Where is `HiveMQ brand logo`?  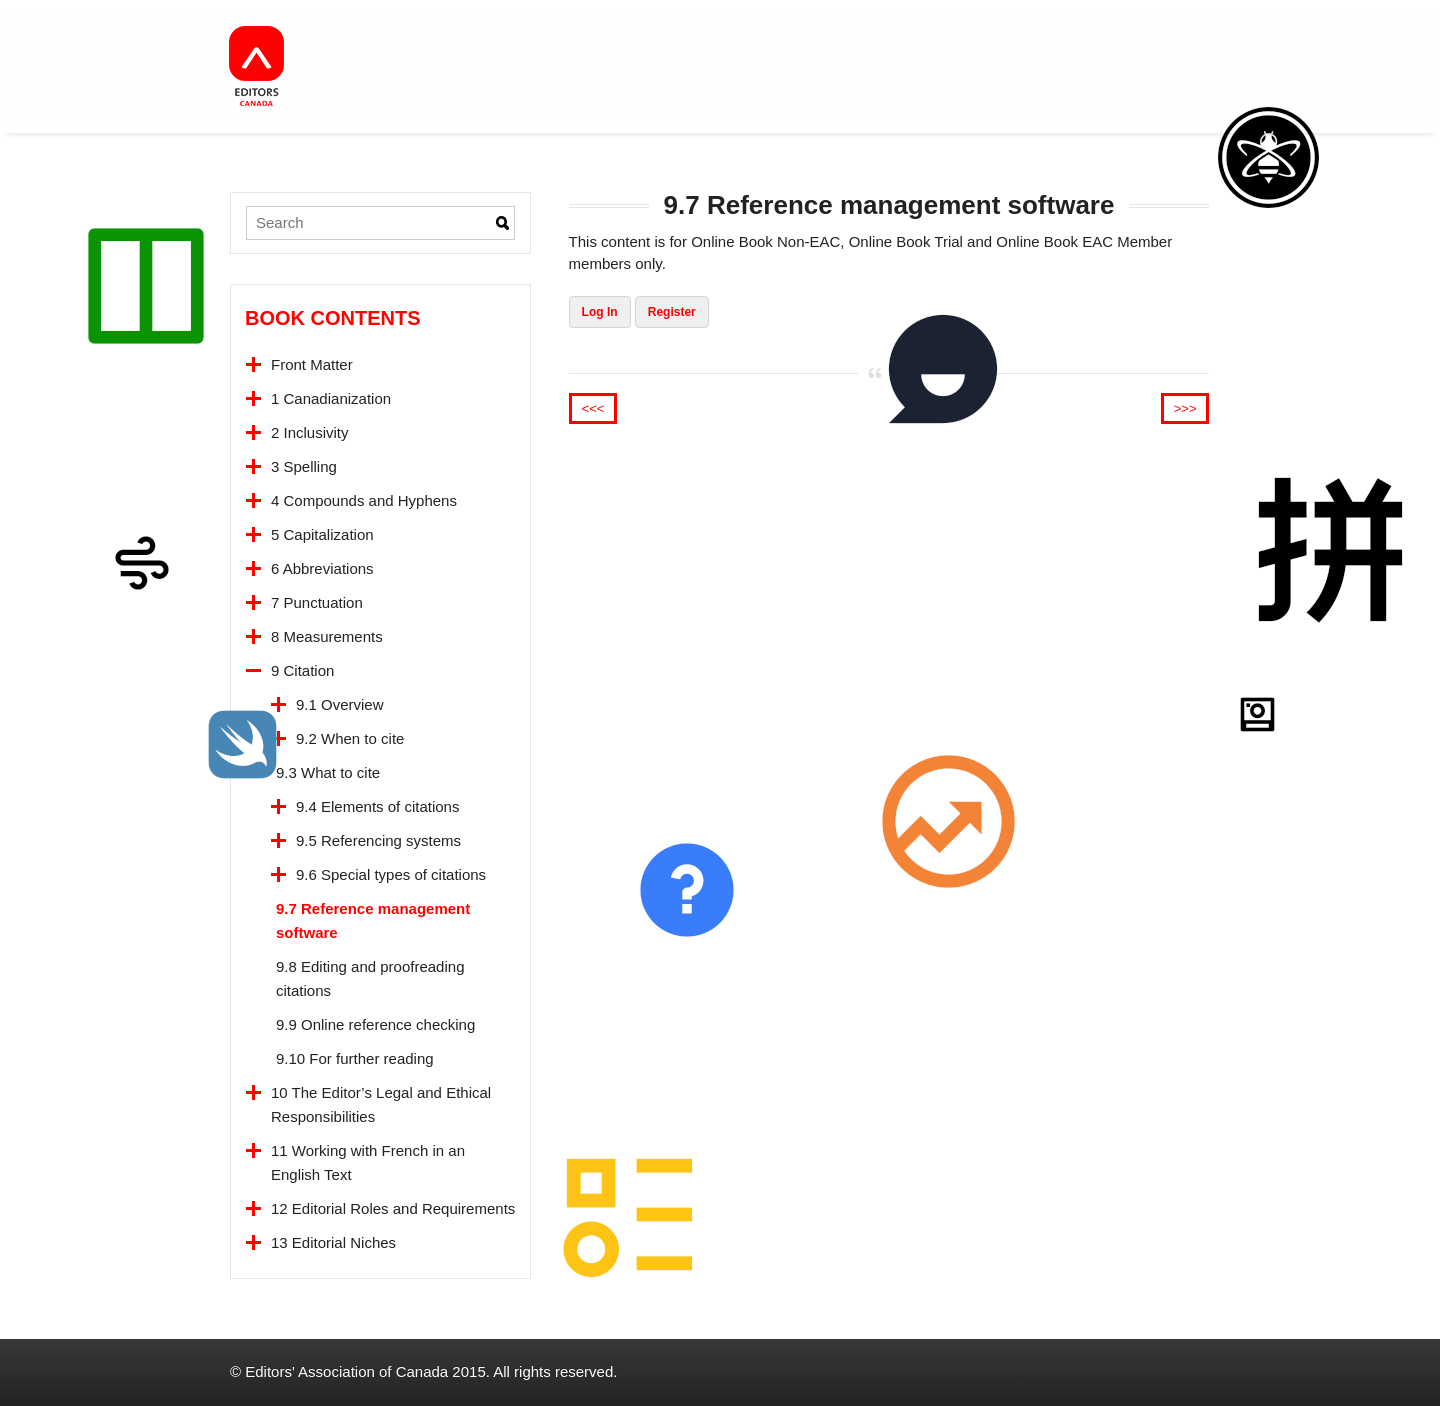
HiveMQ brand logo is located at coordinates (1268, 157).